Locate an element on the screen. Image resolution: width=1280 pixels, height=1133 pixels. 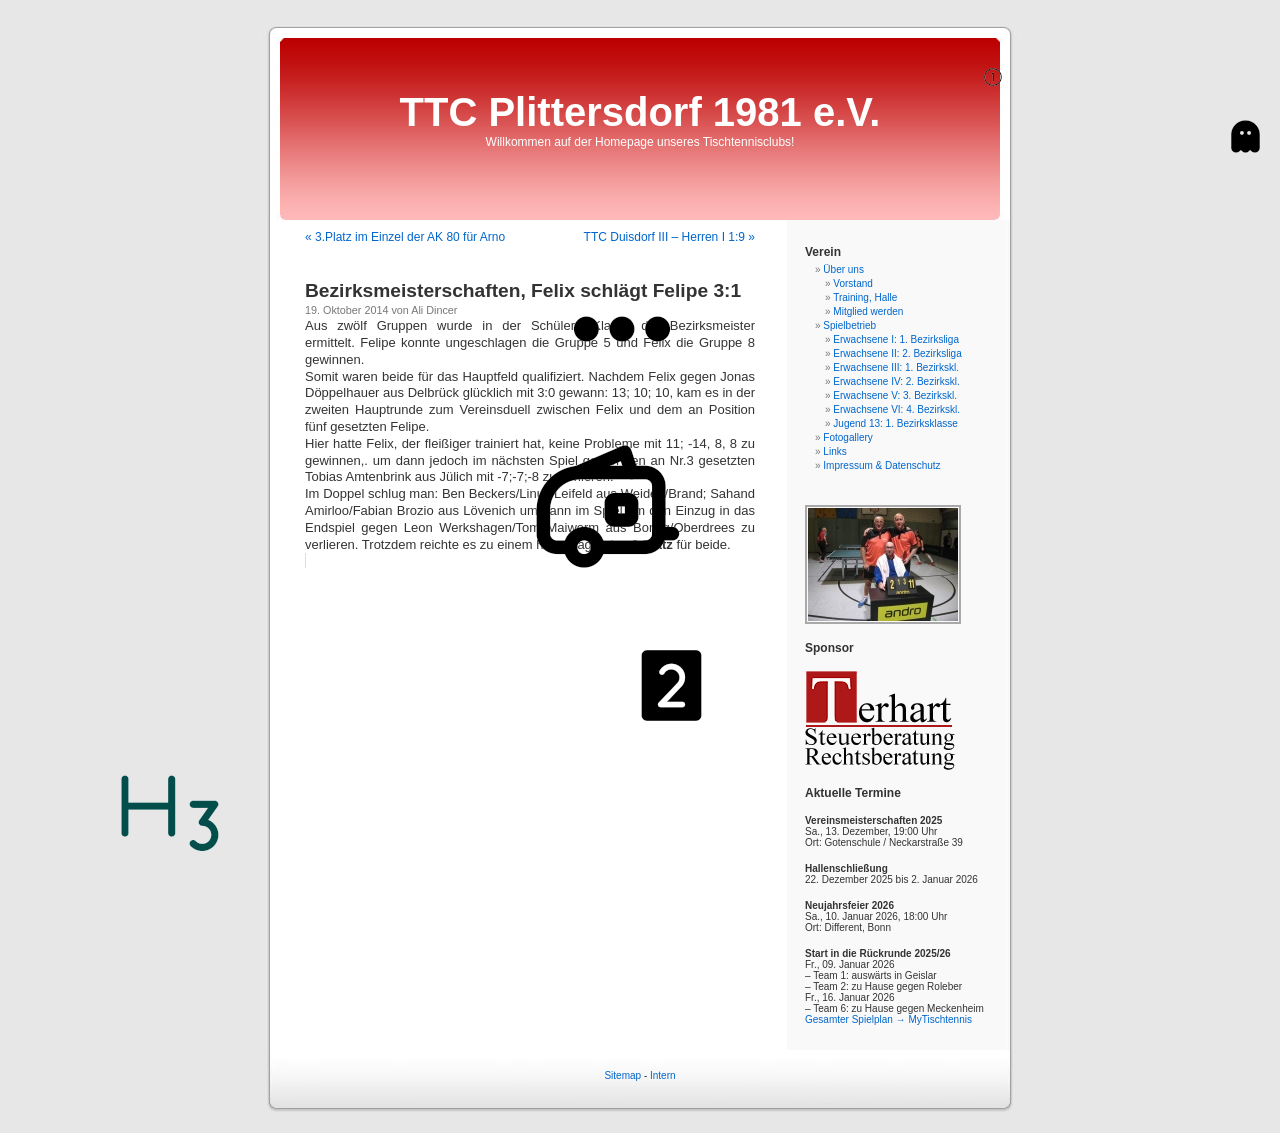
indicates ghost mode or invisible status is located at coordinates (1245, 136).